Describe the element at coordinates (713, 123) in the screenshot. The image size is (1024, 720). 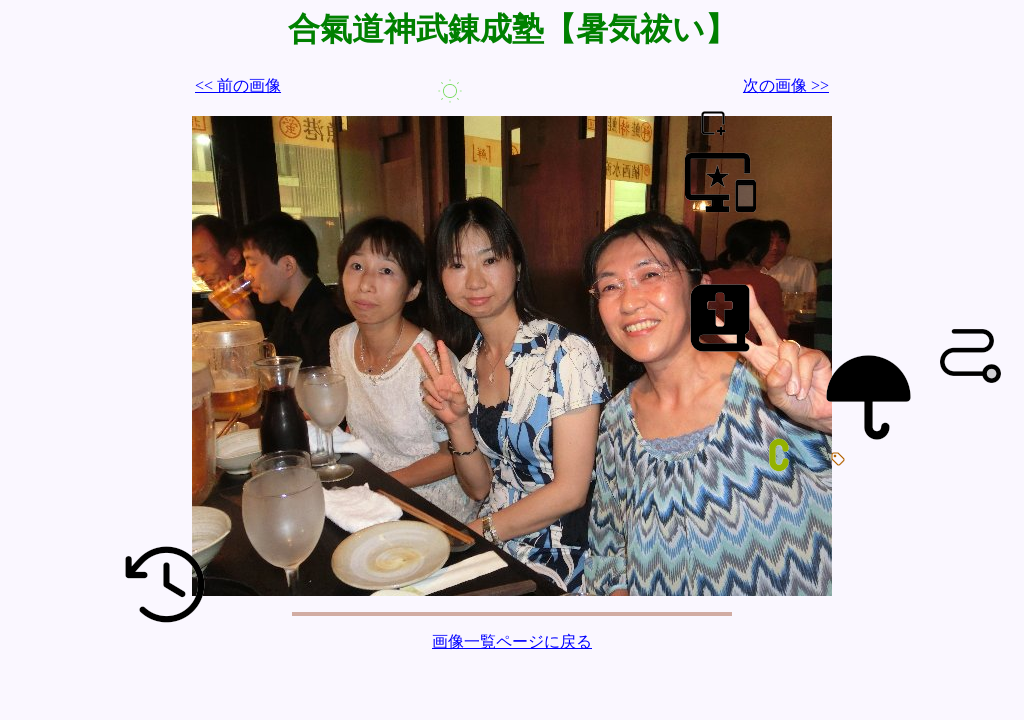
I see `add a new item or element` at that location.